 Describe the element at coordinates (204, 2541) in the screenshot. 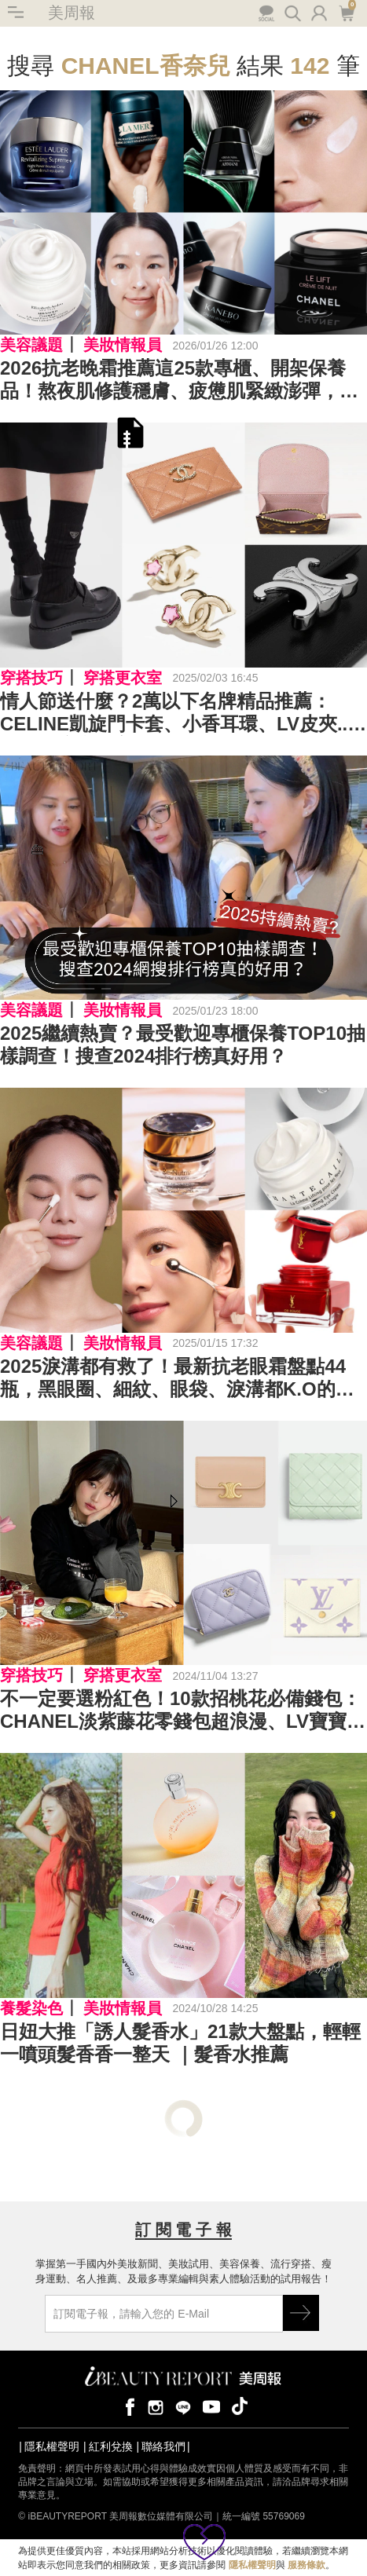

I see `unlike or remove from favorites` at that location.